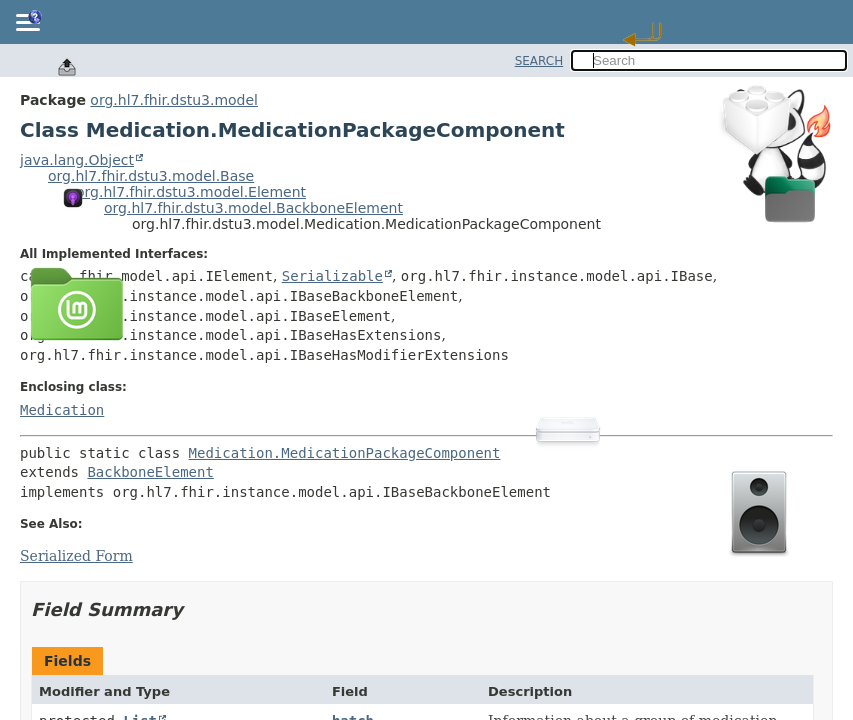  I want to click on reply to all recipients in an email thread, so click(641, 34).